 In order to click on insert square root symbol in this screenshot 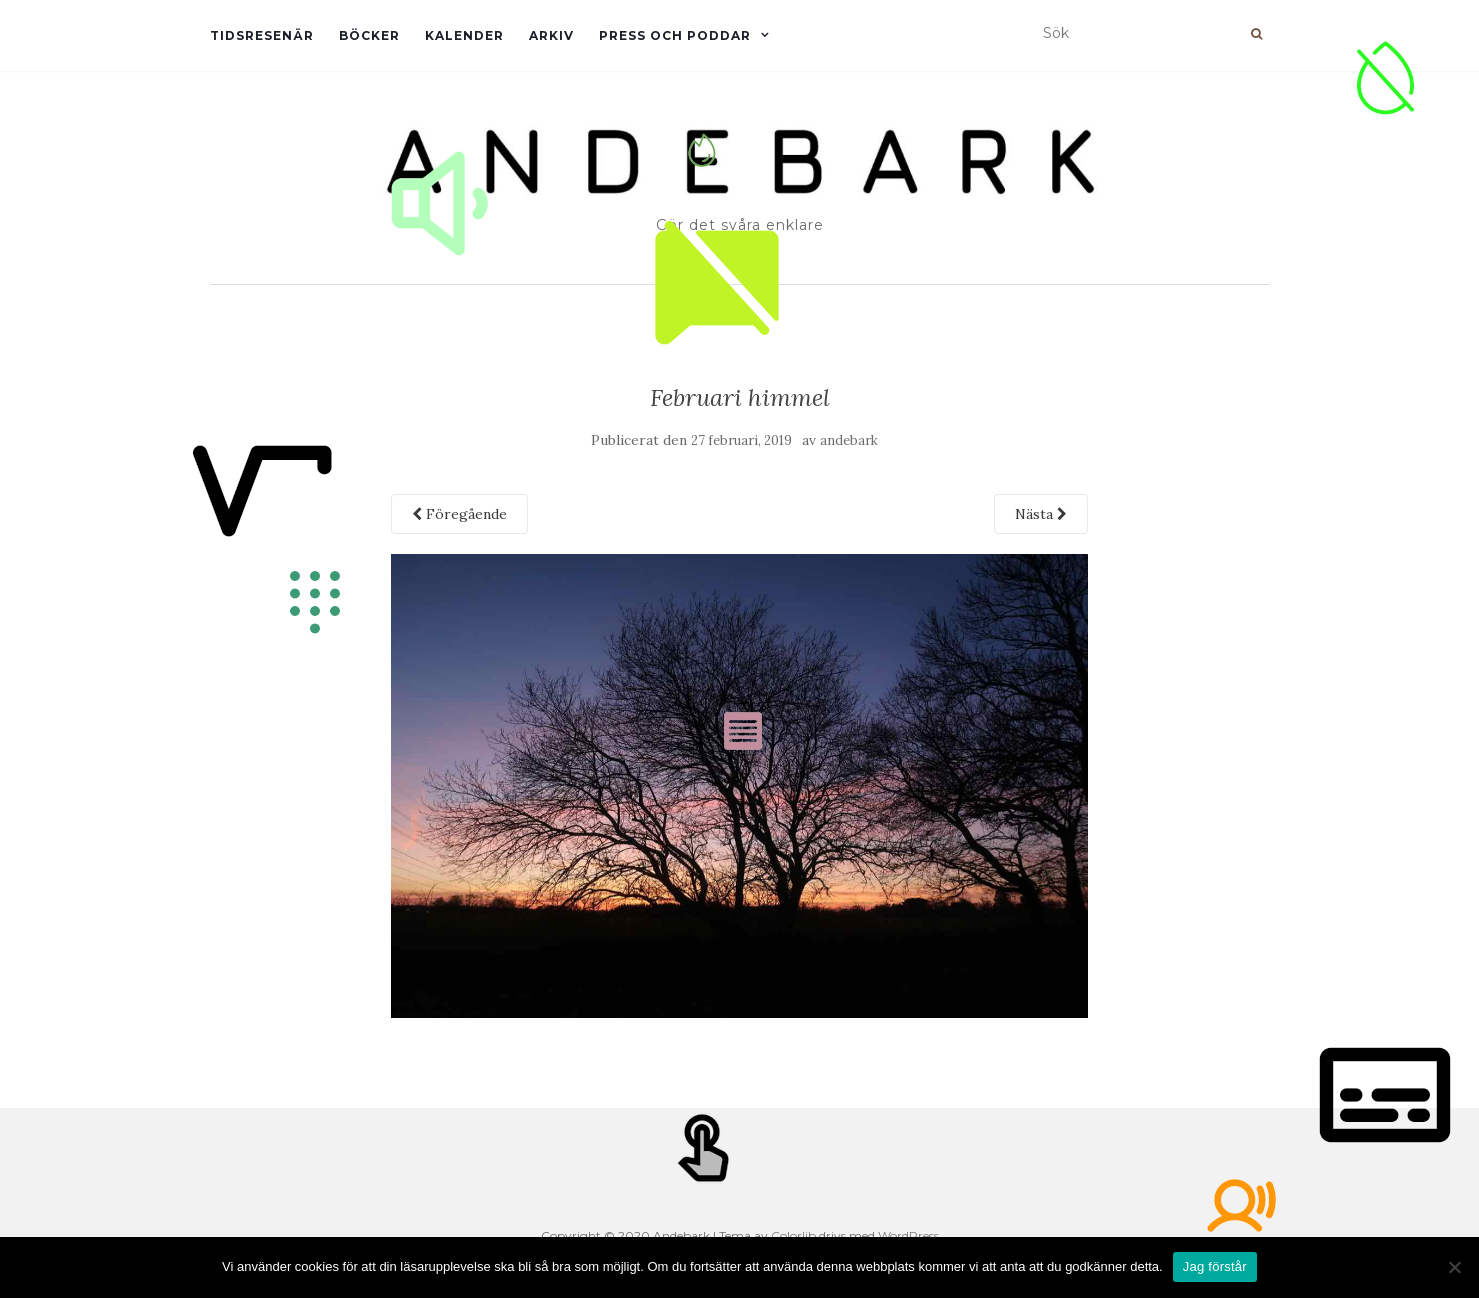, I will do `click(257, 481)`.